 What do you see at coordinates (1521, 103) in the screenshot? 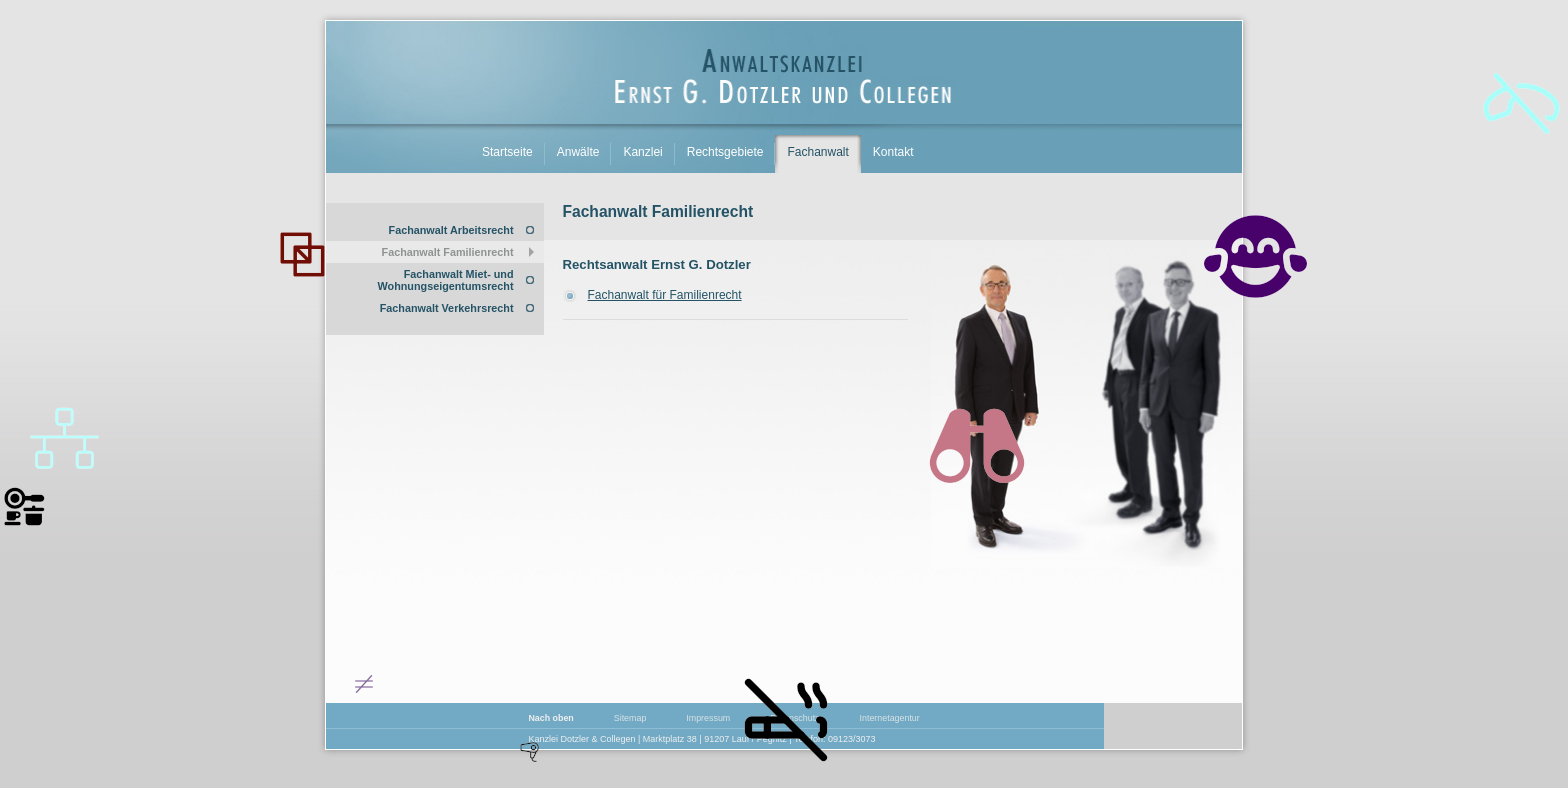
I see `end or decline a phone call` at bounding box center [1521, 103].